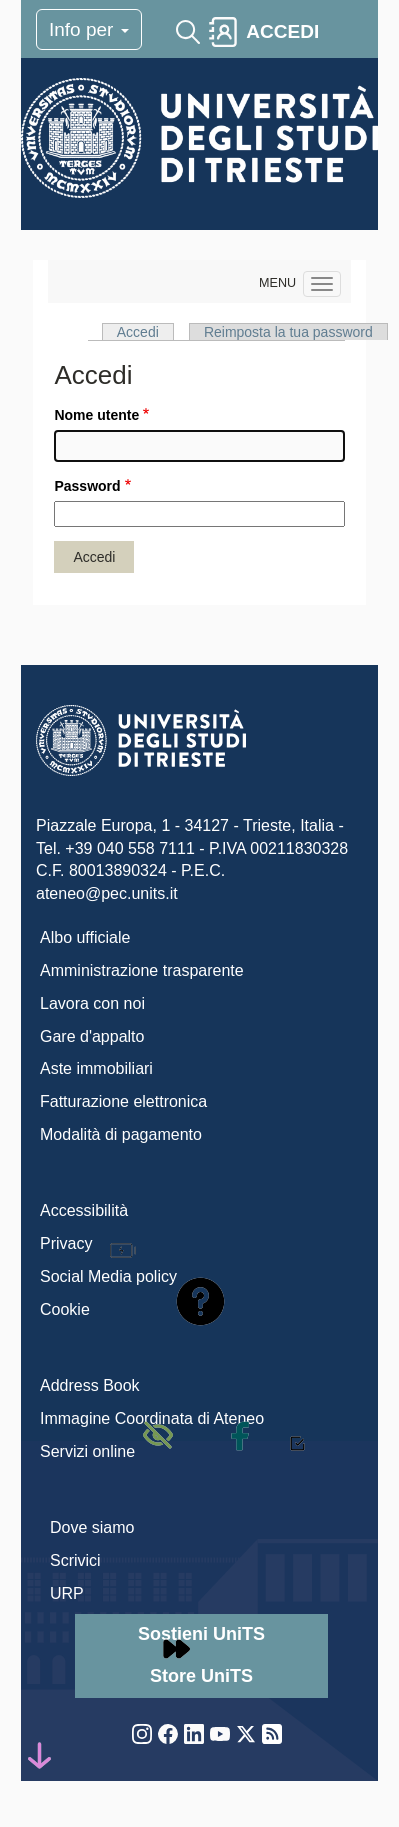 Image resolution: width=399 pixels, height=1827 pixels. What do you see at coordinates (39, 1755) in the screenshot?
I see `download a file or content` at bounding box center [39, 1755].